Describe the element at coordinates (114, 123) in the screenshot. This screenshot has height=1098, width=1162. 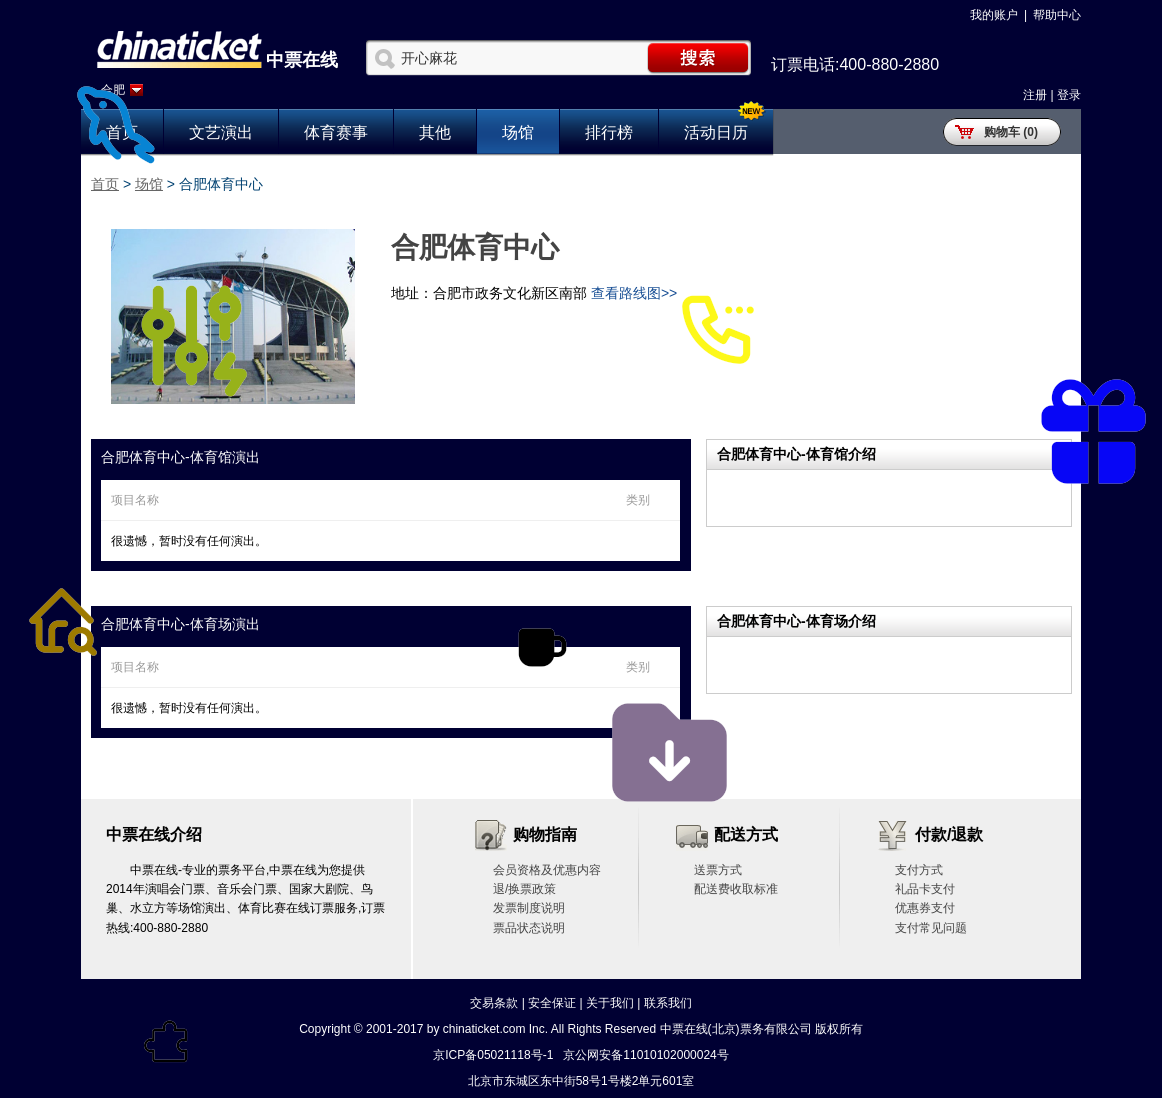
I see `connect to mysql database` at that location.